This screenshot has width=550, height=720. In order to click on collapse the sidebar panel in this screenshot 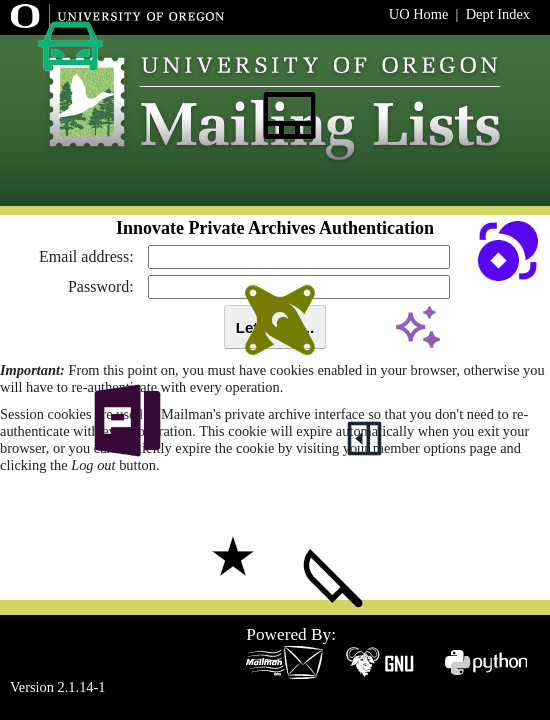, I will do `click(364, 438)`.